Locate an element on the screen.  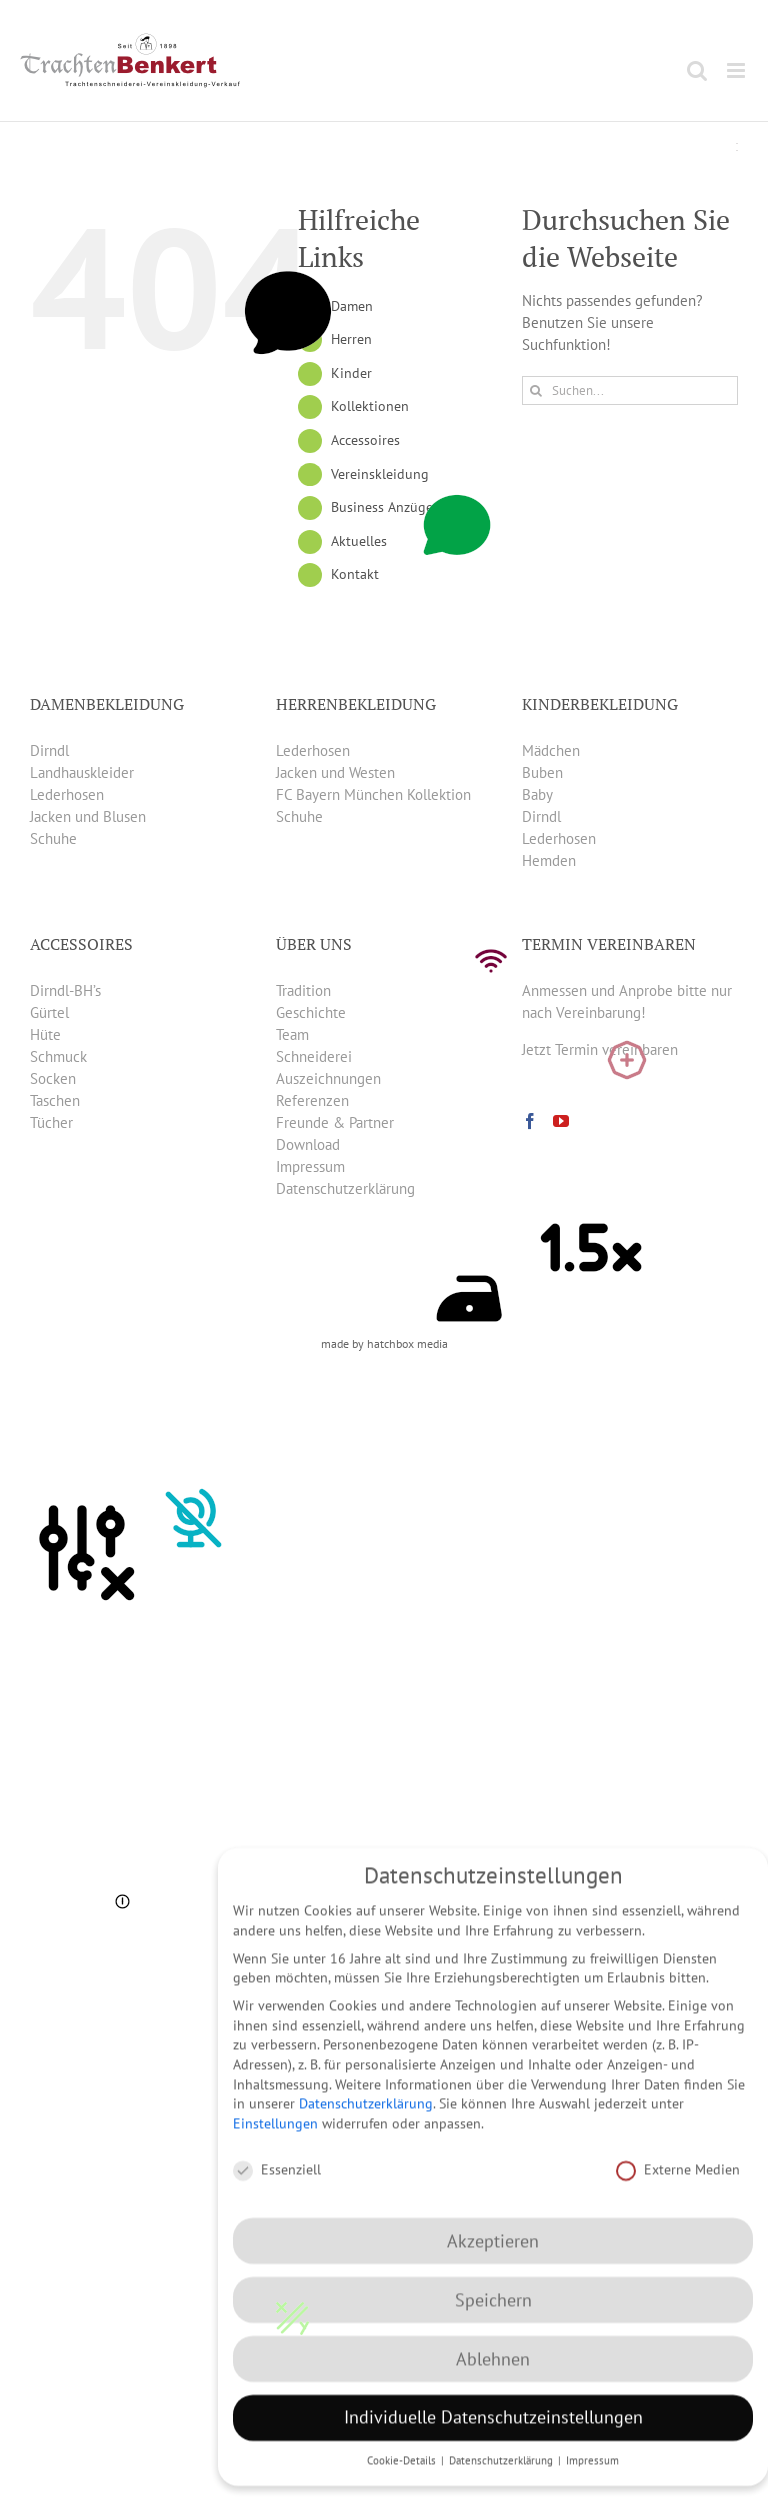
indicates clothing requires ironing is located at coordinates (469, 1298).